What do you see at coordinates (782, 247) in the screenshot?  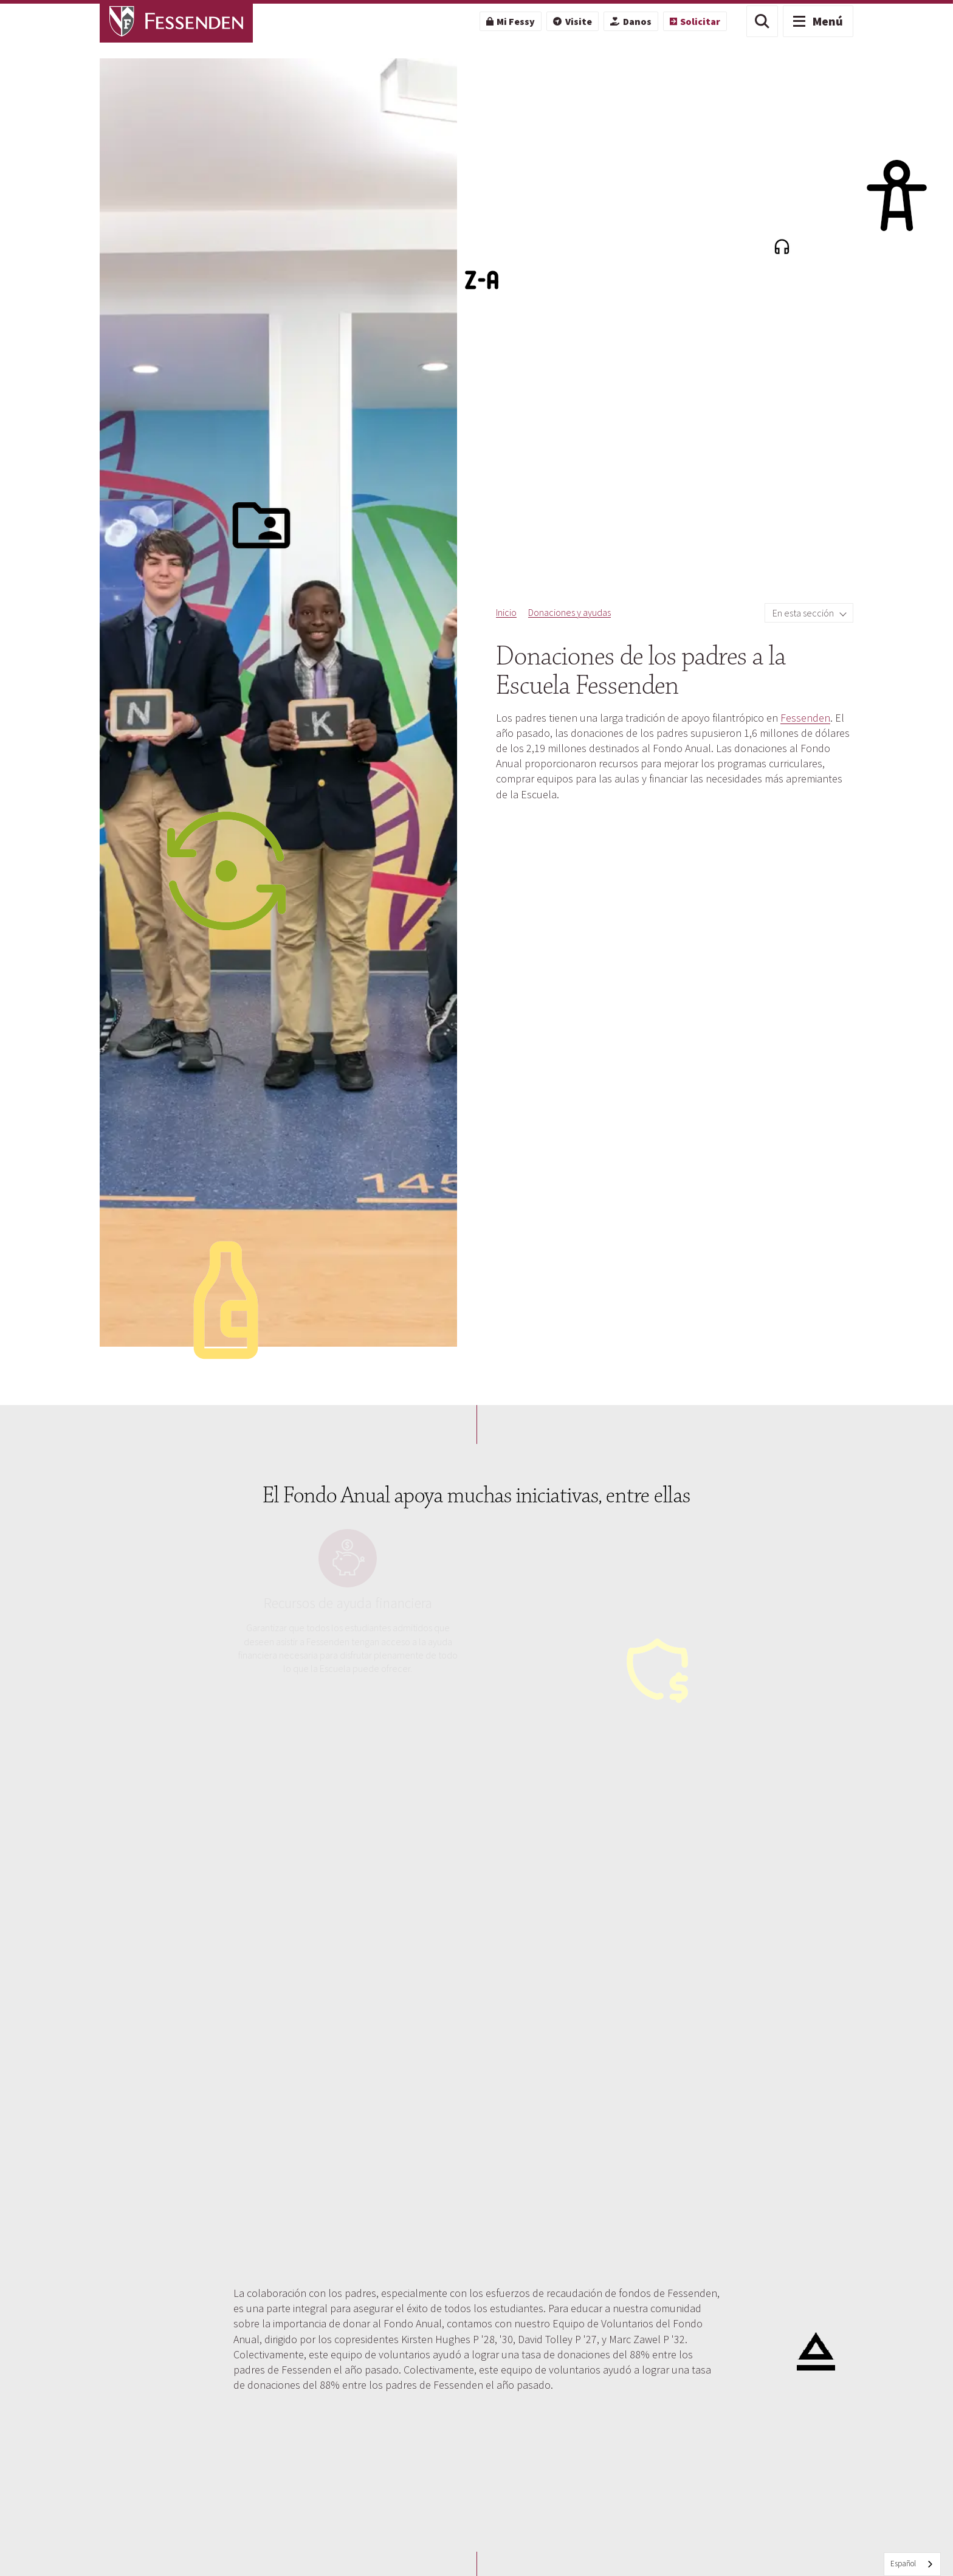 I see `access audio or voice settings` at bounding box center [782, 247].